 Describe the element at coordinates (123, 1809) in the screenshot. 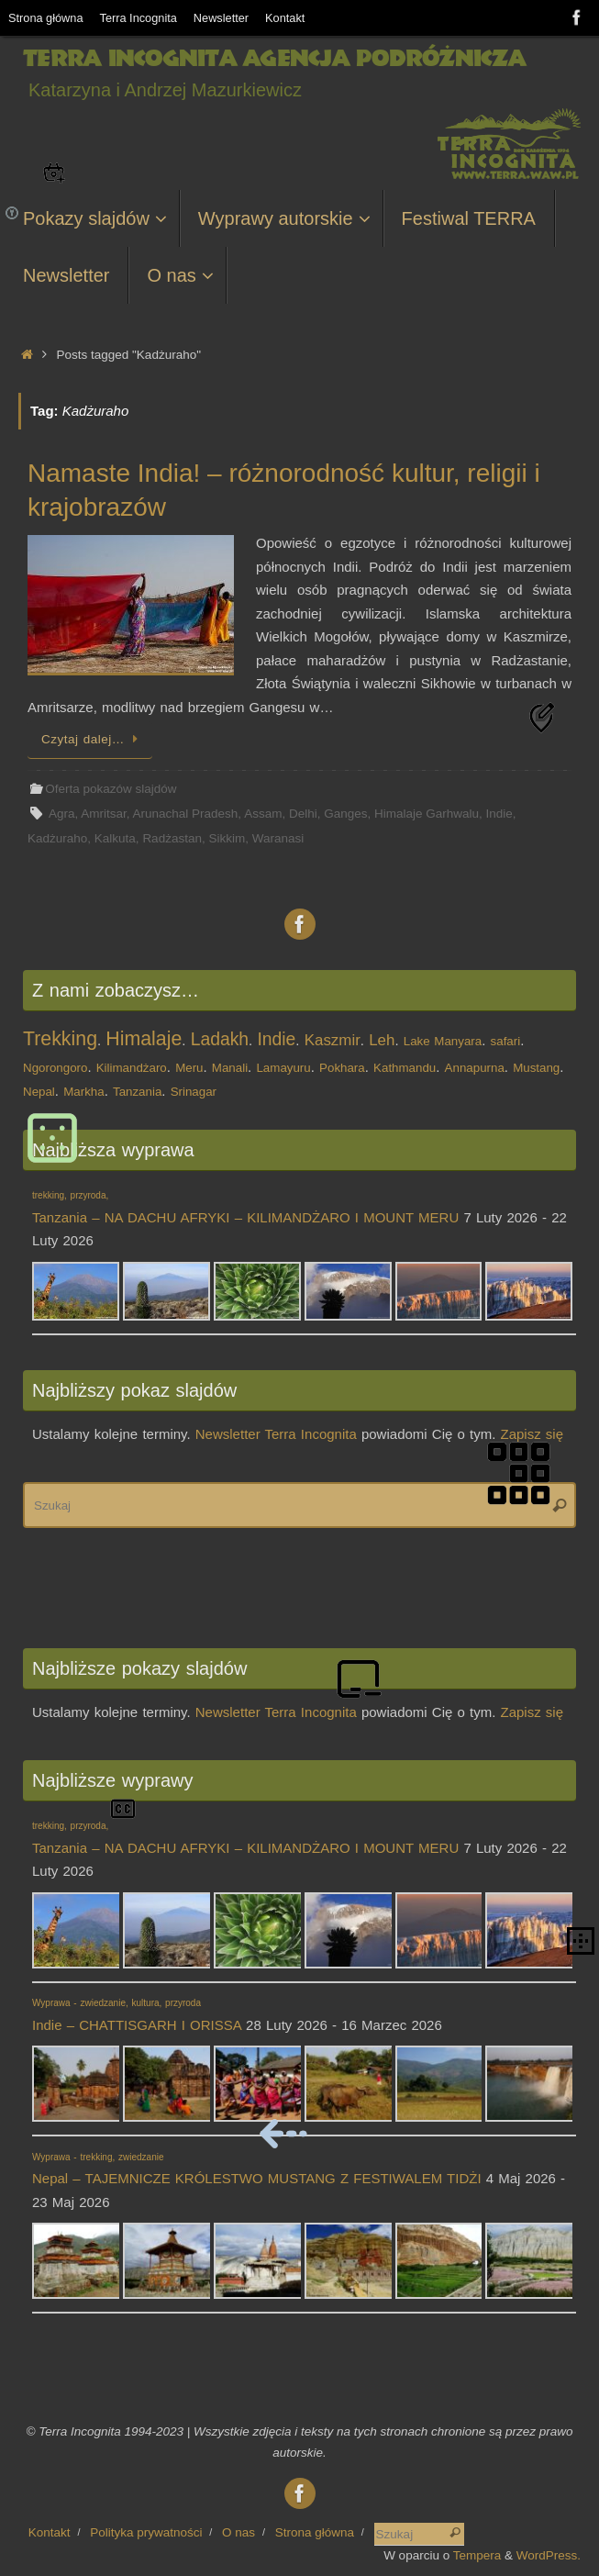

I see `enable closed captions` at that location.